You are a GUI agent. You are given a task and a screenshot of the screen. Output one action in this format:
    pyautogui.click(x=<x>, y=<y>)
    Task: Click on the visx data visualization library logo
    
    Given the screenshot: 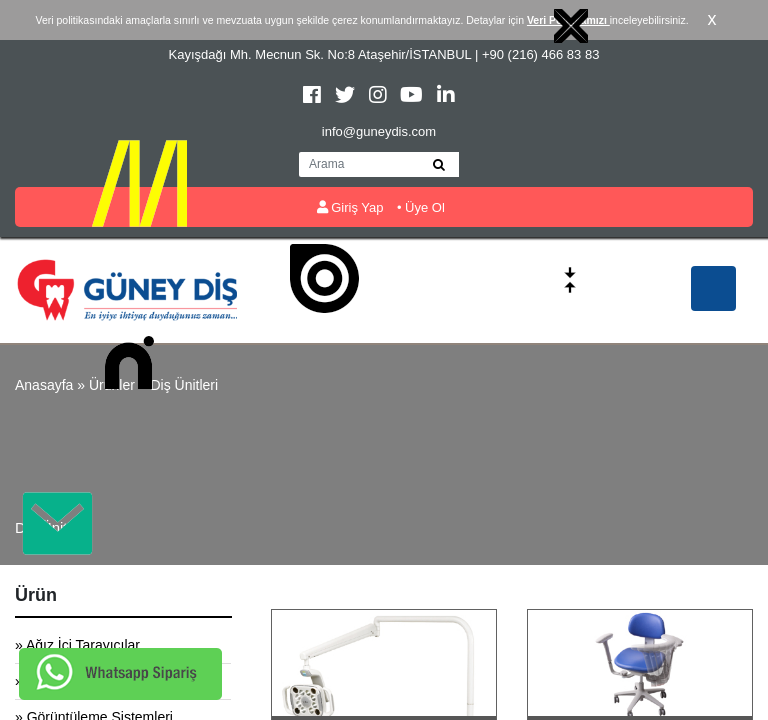 What is the action you would take?
    pyautogui.click(x=571, y=26)
    